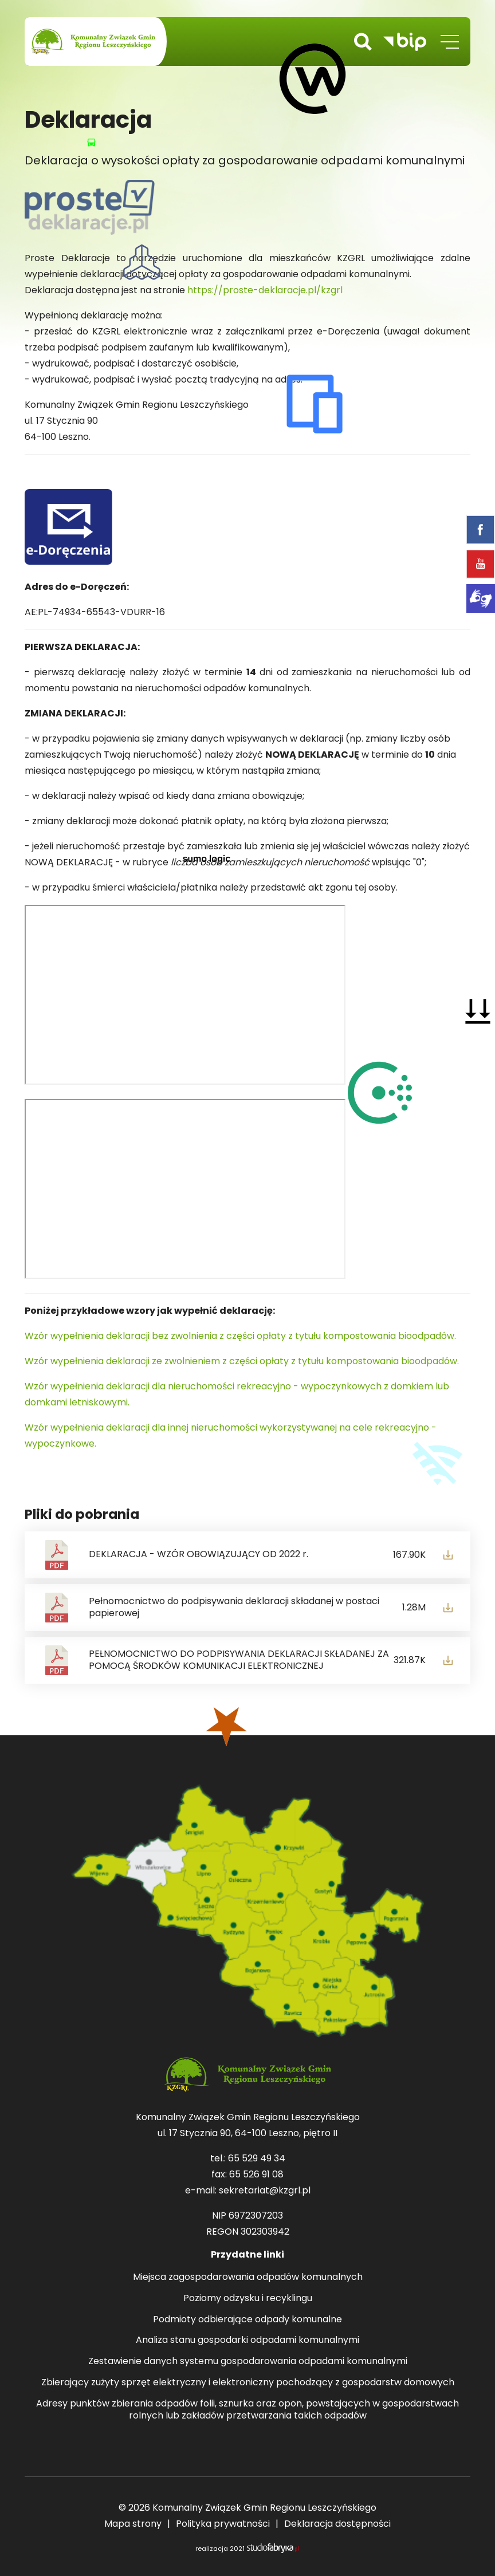  I want to click on indicates no wifi connection available, so click(437, 1465).